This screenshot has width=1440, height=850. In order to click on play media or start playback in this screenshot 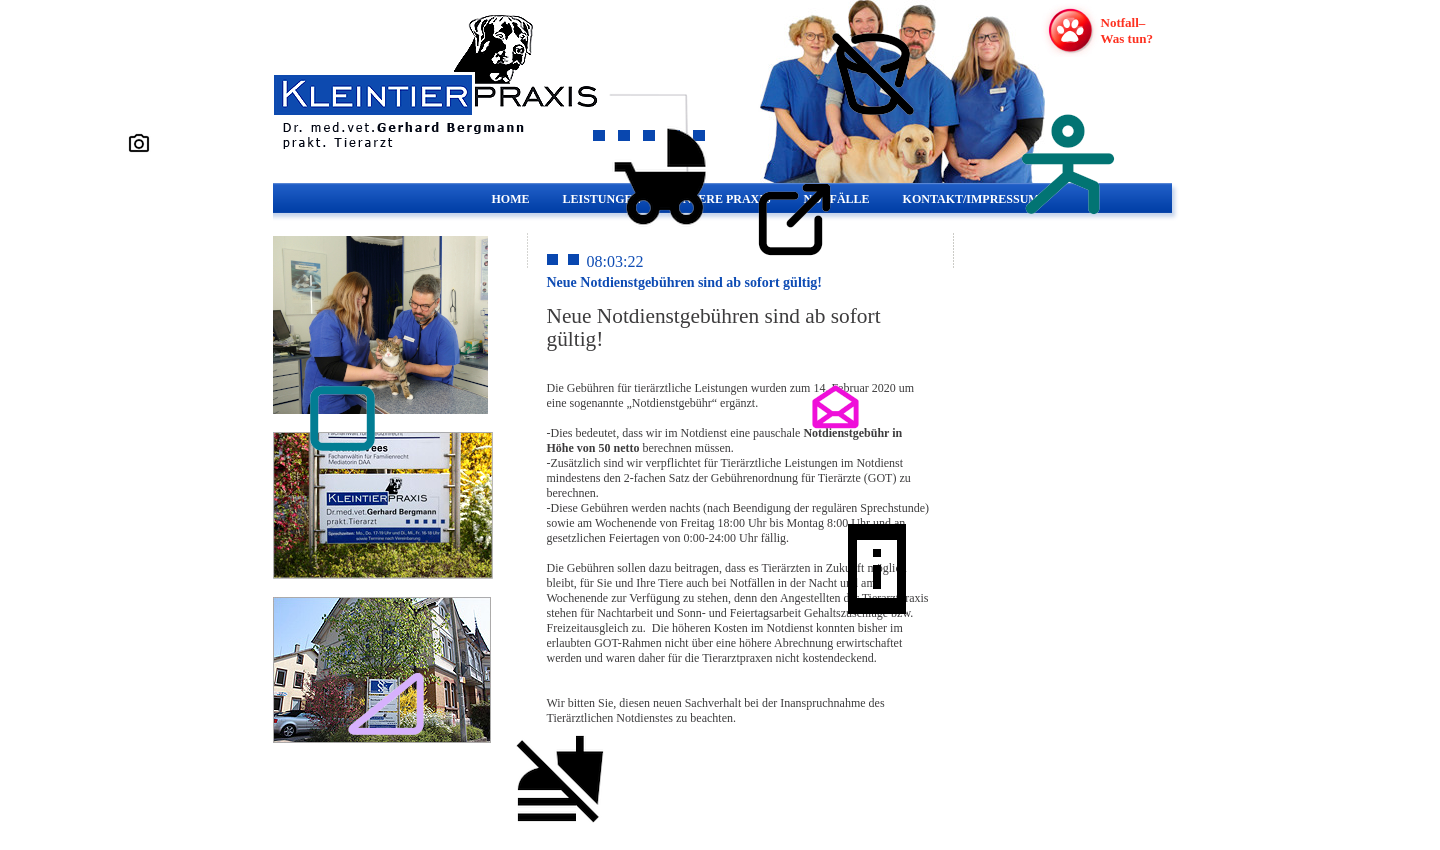, I will do `click(386, 704)`.